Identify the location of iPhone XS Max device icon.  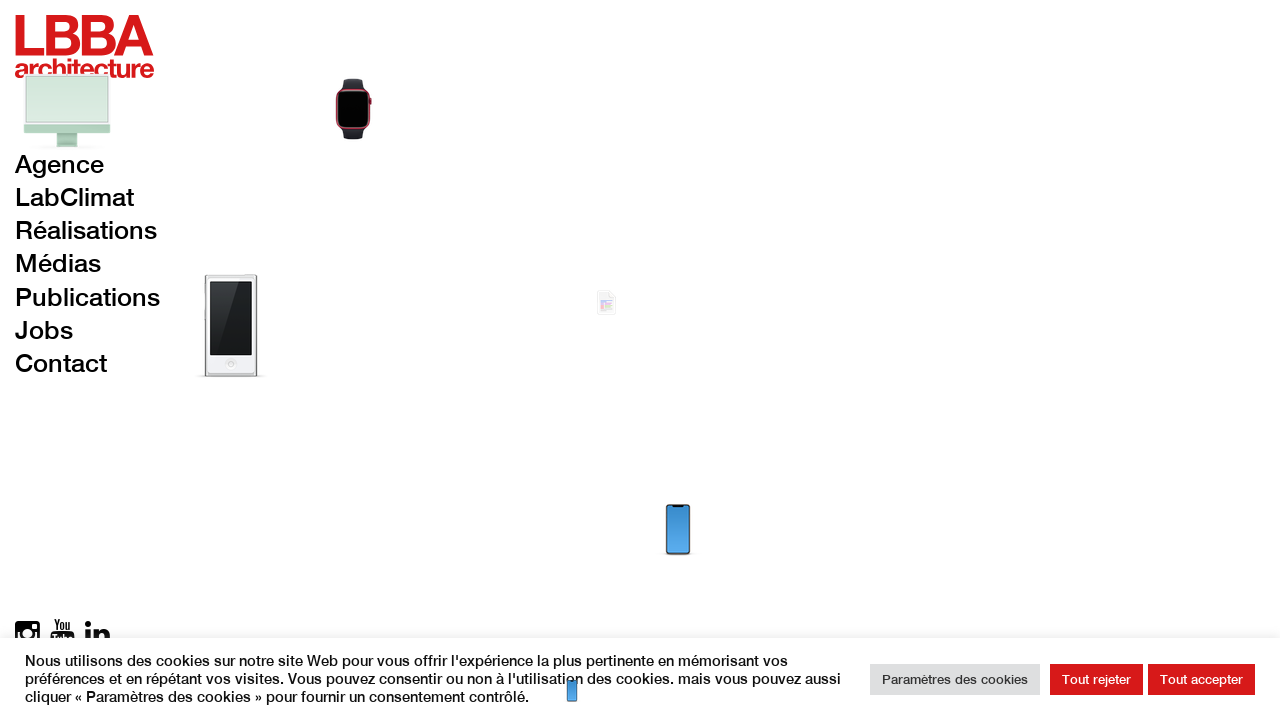
(678, 530).